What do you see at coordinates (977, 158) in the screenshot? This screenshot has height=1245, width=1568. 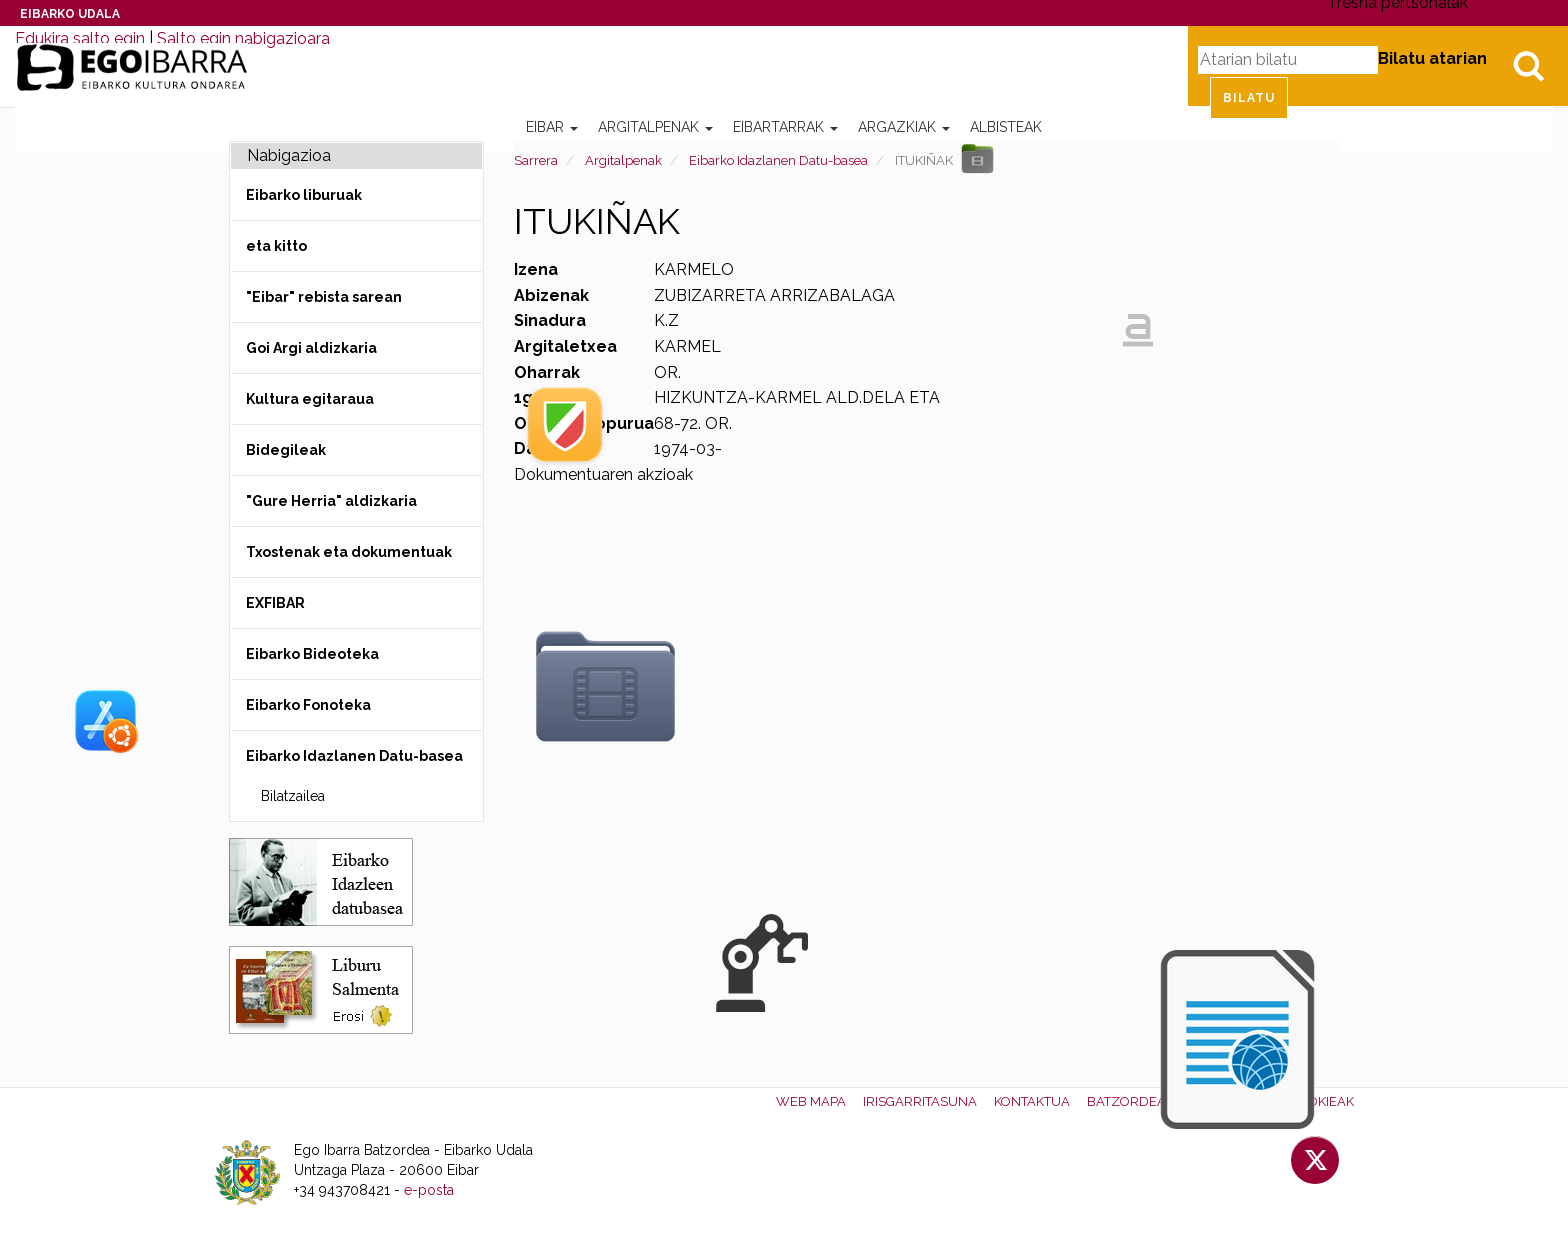 I see `open your videos folder` at bounding box center [977, 158].